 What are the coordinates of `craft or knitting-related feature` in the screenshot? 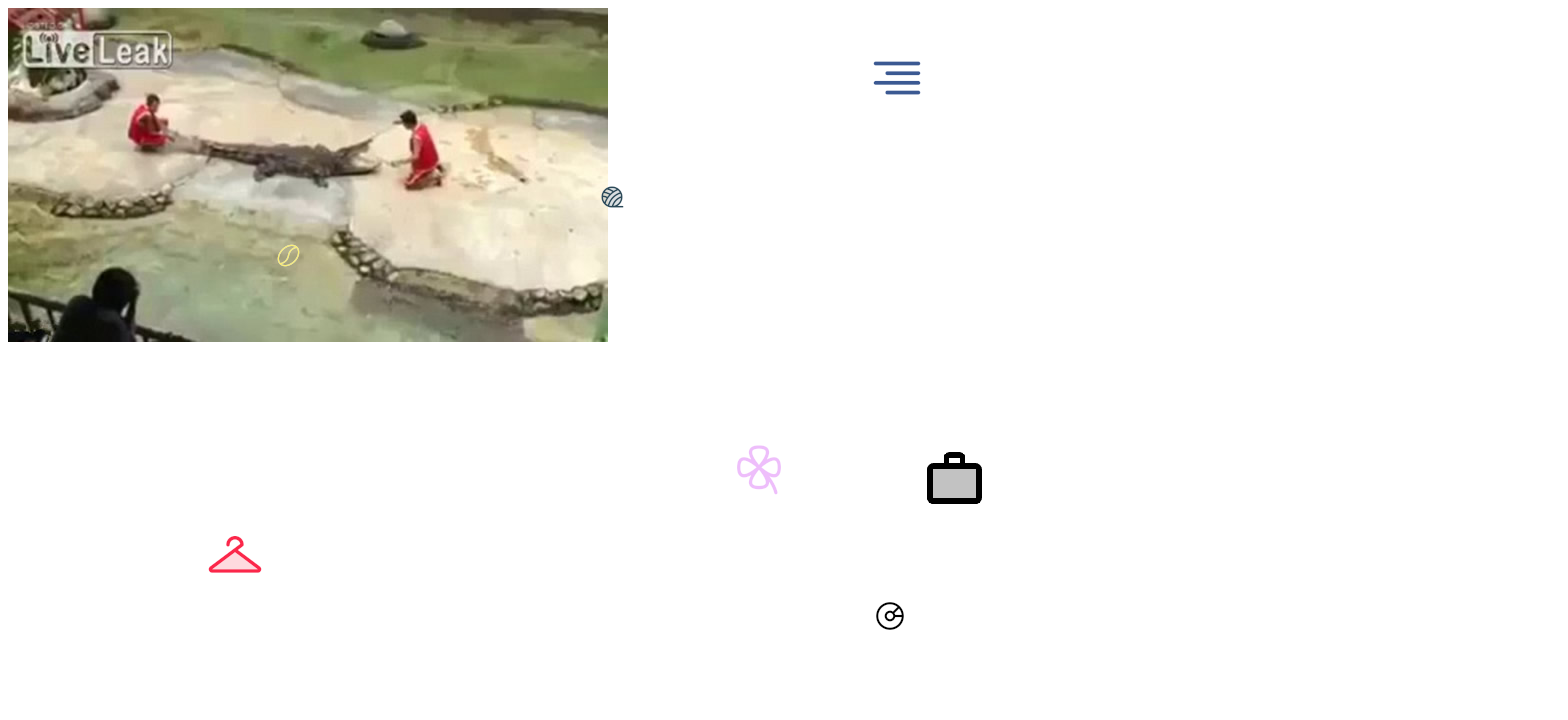 It's located at (612, 197).